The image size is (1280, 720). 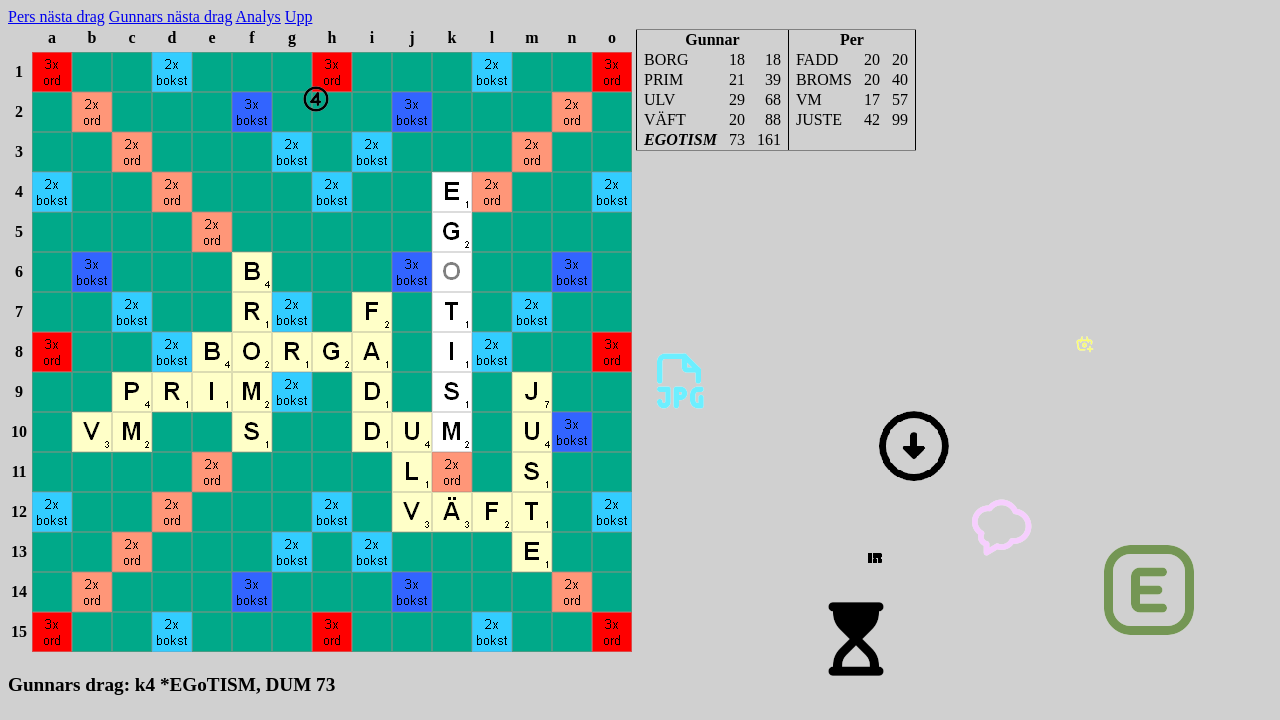 I want to click on switch to quilt or mosaic view layout, so click(x=874, y=558).